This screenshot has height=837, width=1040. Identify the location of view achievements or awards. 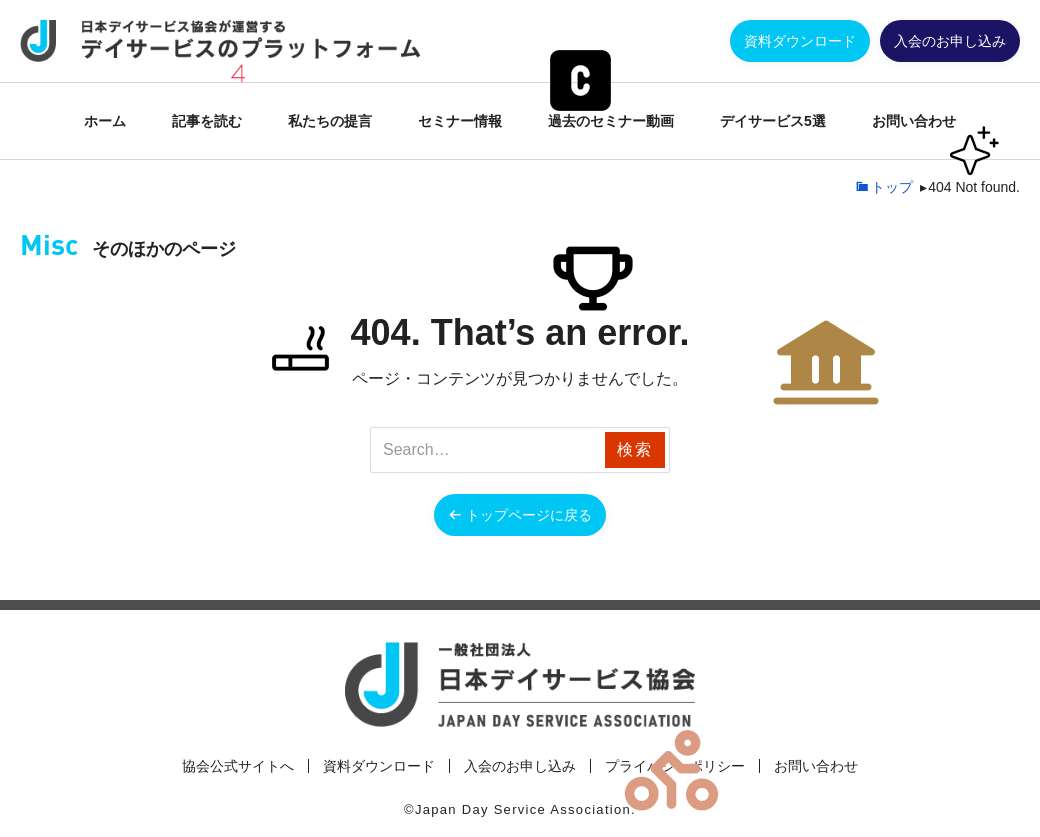
(593, 276).